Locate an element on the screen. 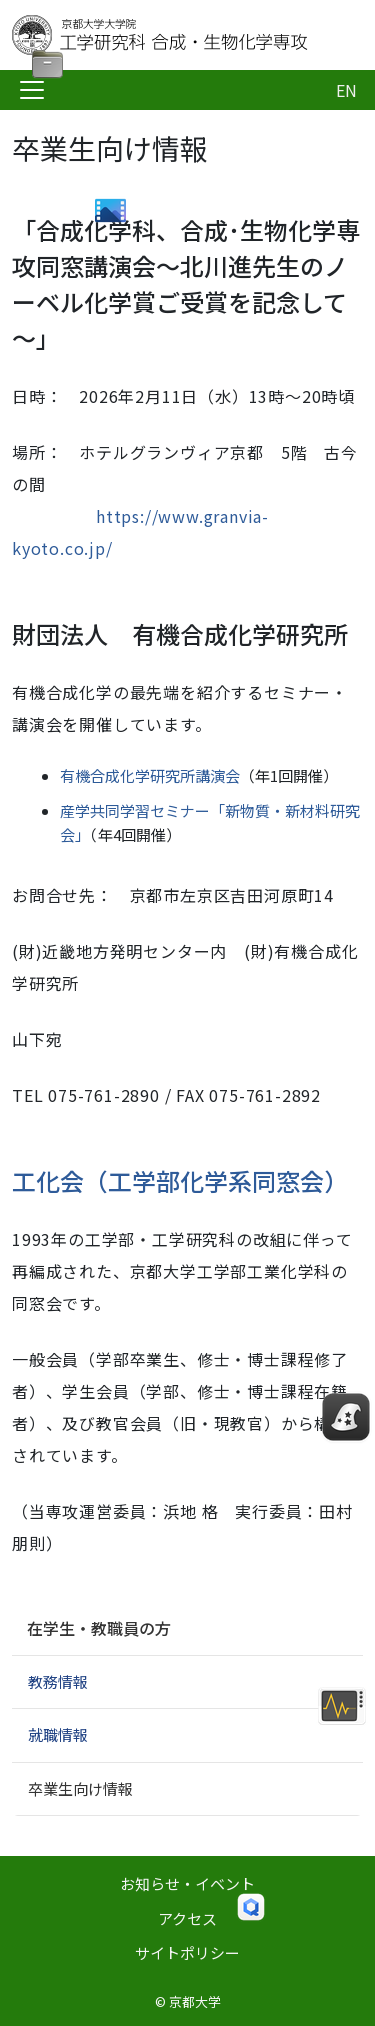 Image resolution: width=375 pixels, height=2026 pixels. open ImageMagick display application is located at coordinates (346, 1417).